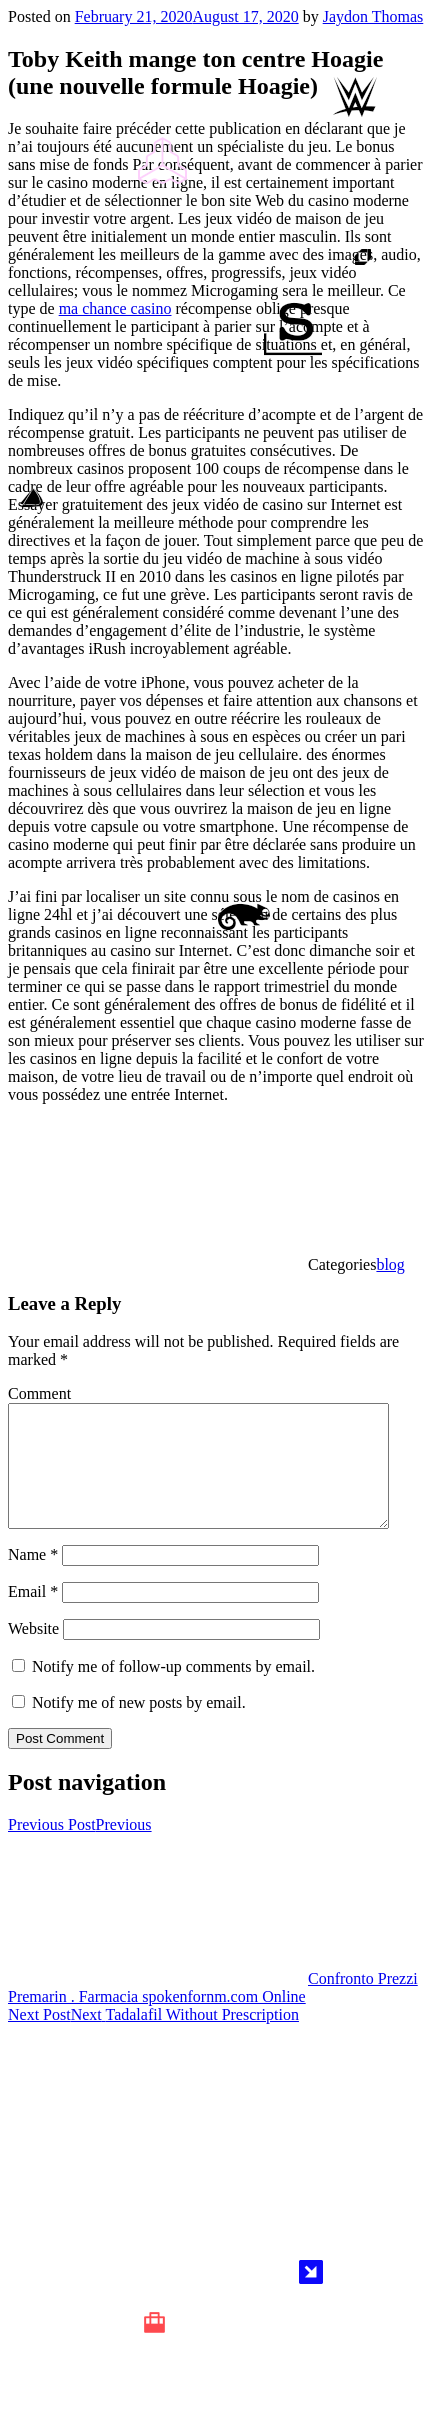  Describe the element at coordinates (162, 160) in the screenshot. I see `open frontify brand management platform` at that location.